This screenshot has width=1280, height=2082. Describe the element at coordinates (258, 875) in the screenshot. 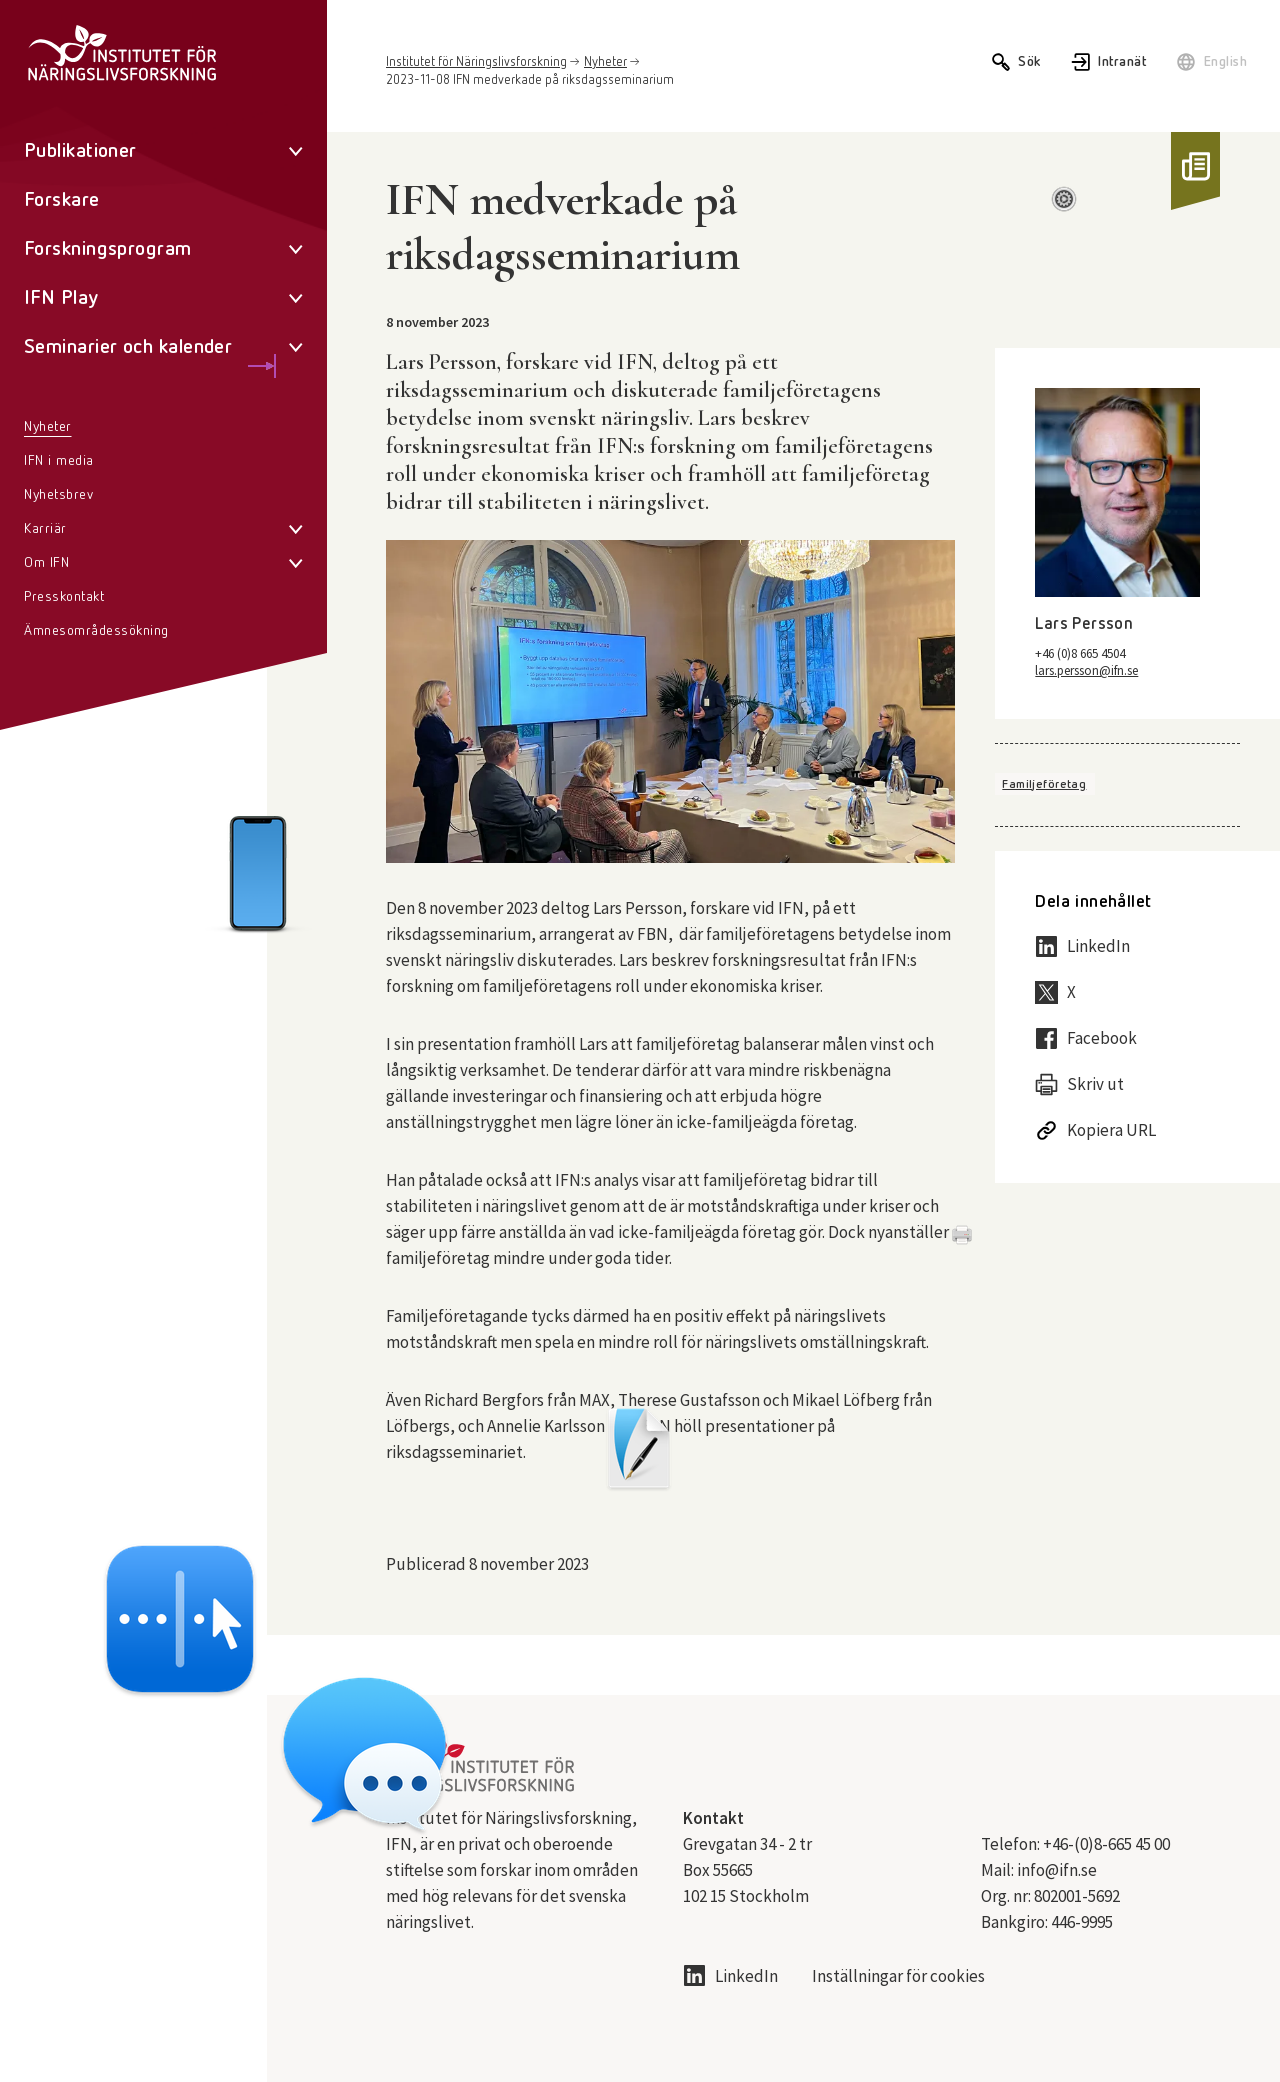

I see `iPhone 11 Pro device icon` at that location.